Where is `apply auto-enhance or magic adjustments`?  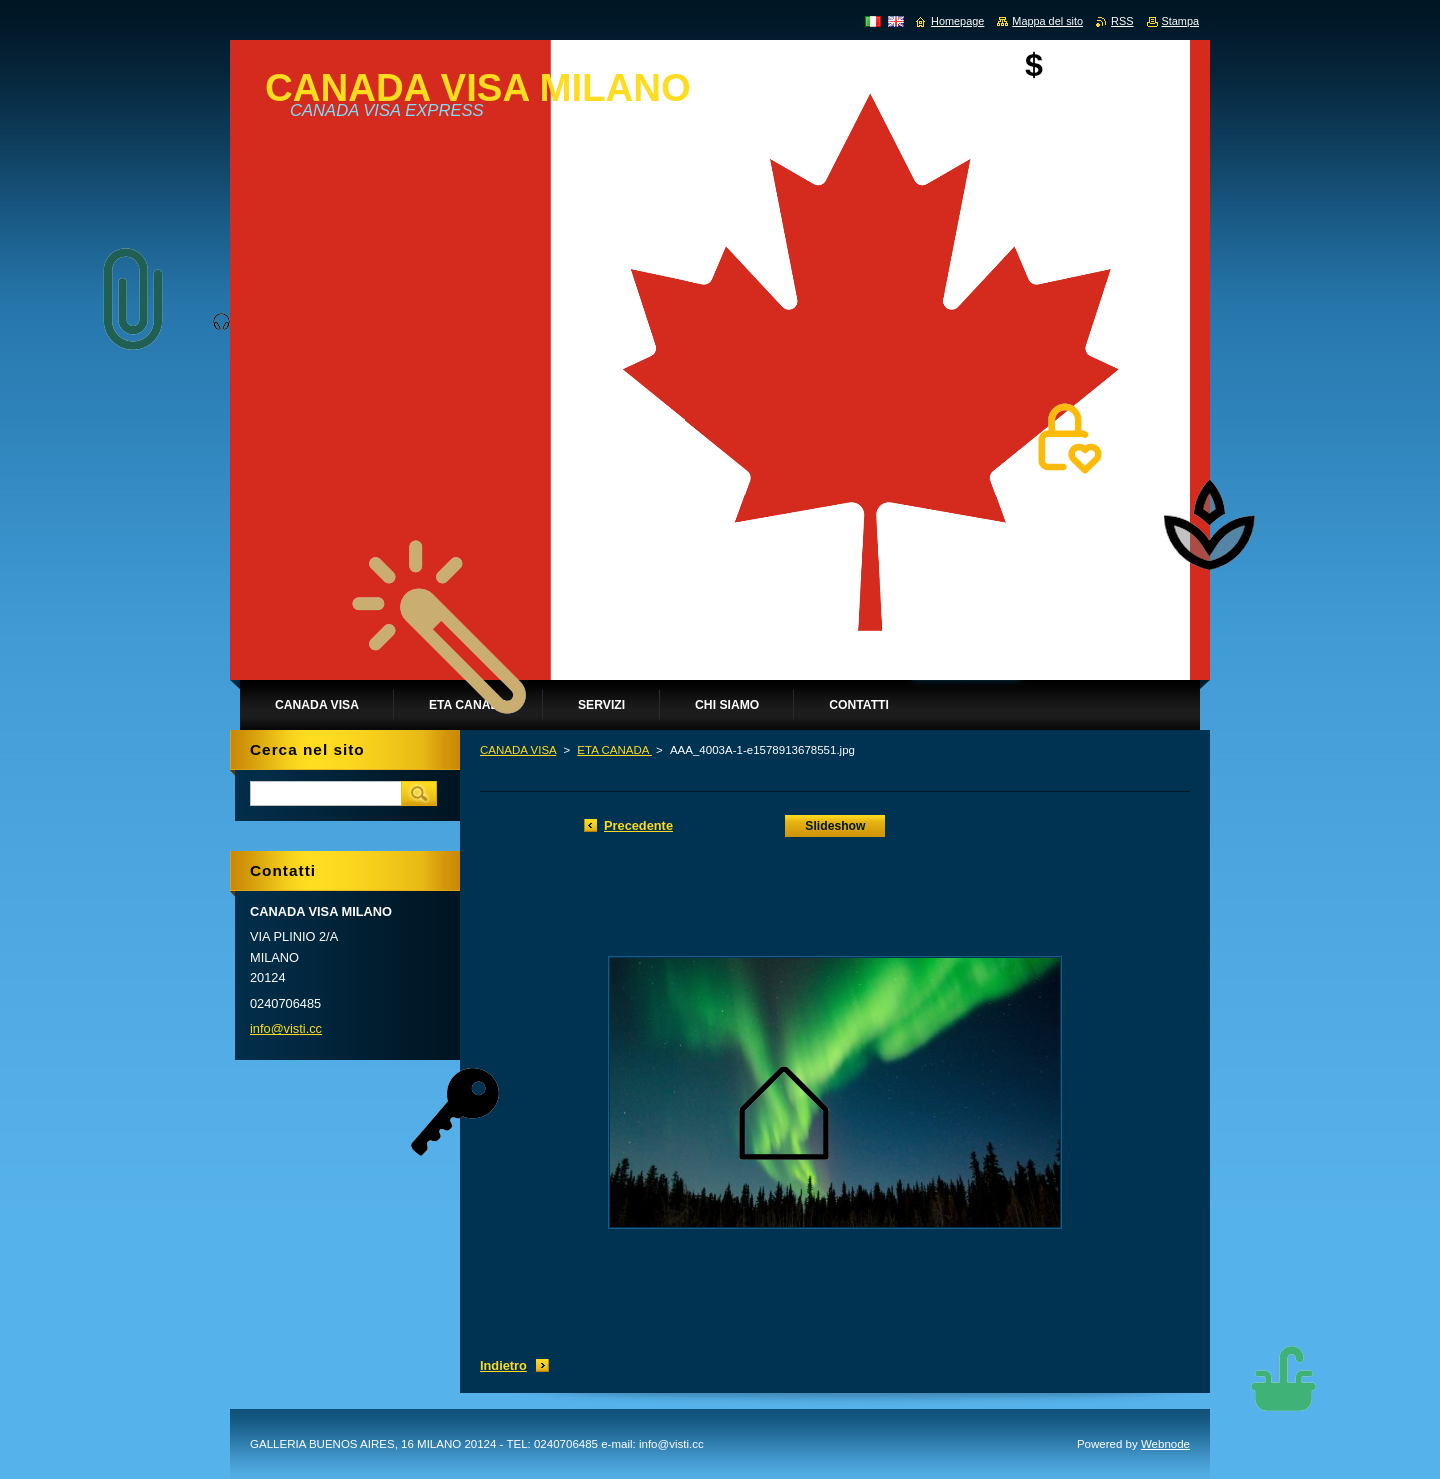
apply auto-enhance or magic adjustments is located at coordinates (441, 629).